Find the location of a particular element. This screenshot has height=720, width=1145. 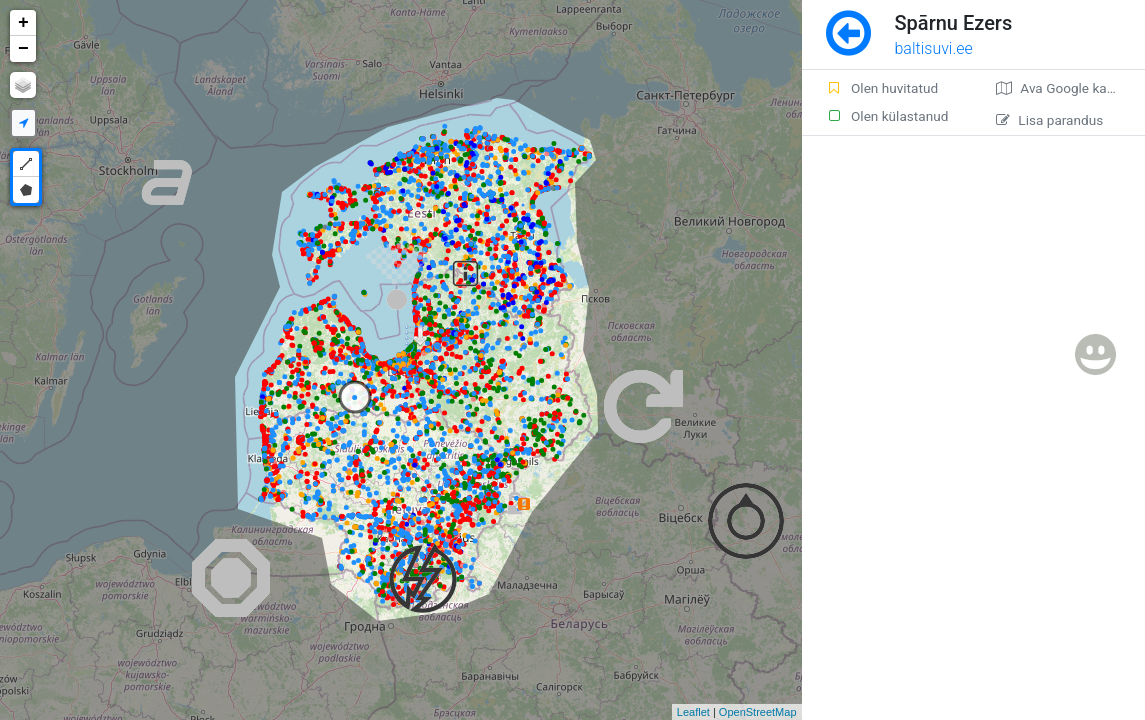

sort items in ascending order is located at coordinates (417, 336).